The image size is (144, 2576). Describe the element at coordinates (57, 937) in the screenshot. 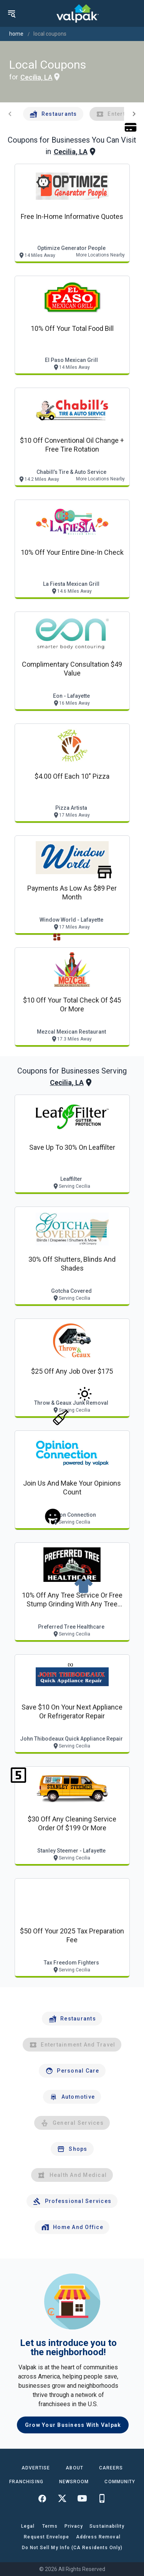

I see `open dashboard view` at that location.